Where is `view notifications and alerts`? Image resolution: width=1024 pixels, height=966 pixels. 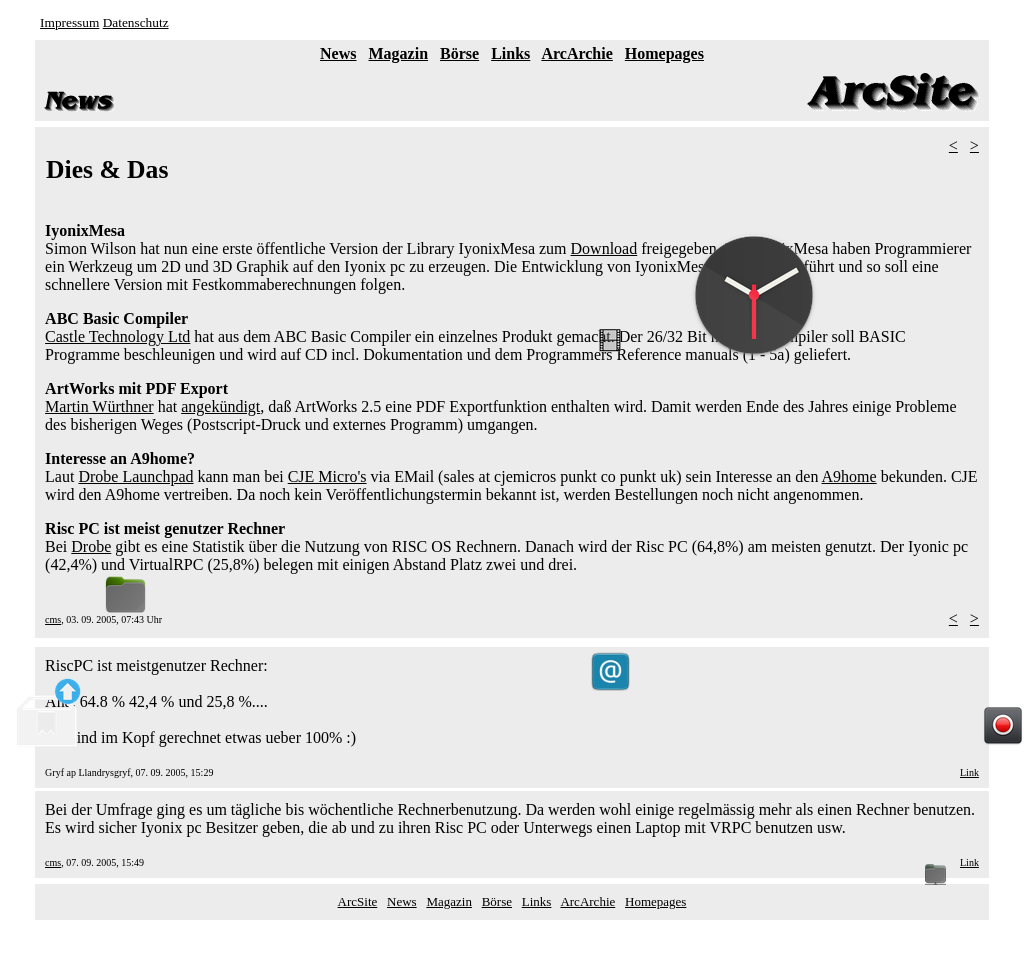 view notifications and alerts is located at coordinates (1003, 726).